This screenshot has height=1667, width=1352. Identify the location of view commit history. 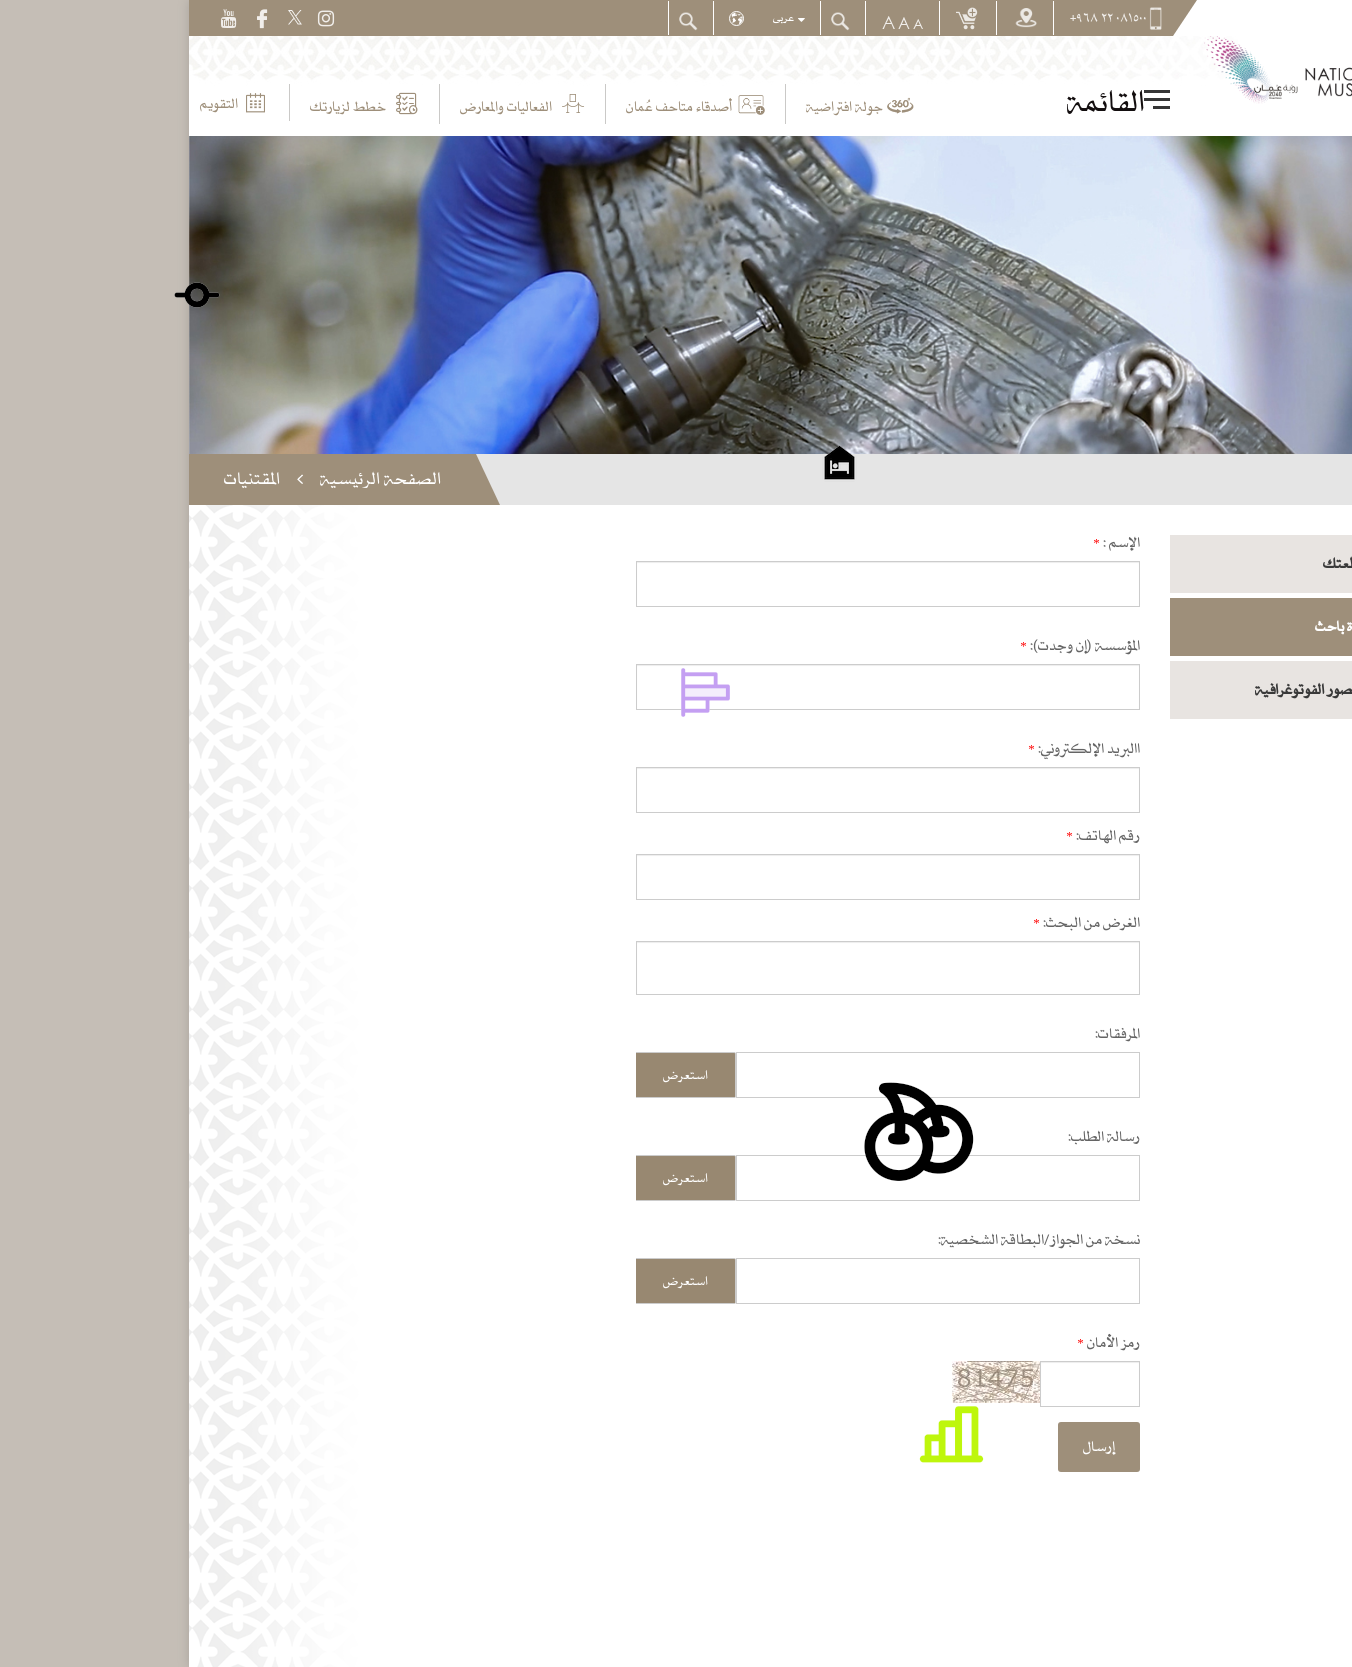
(197, 295).